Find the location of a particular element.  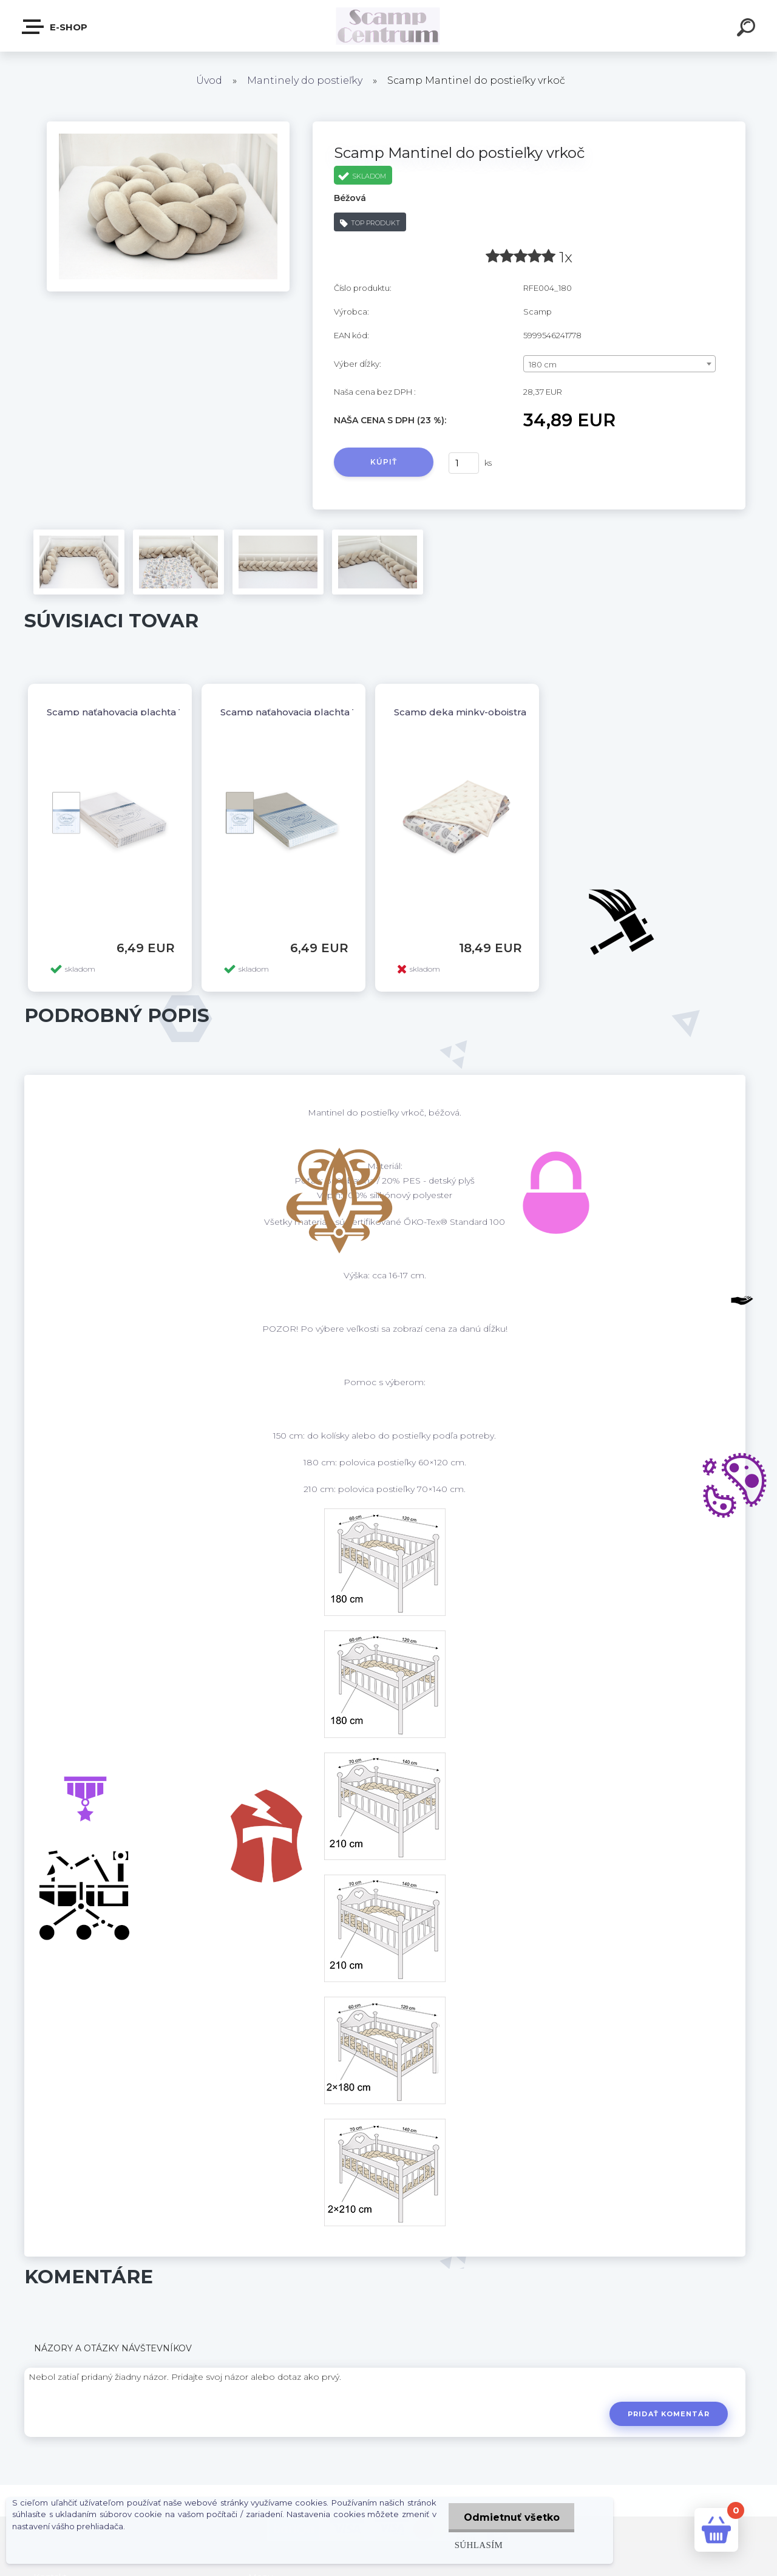

indicates damaged or broken armor status is located at coordinates (266, 1836).